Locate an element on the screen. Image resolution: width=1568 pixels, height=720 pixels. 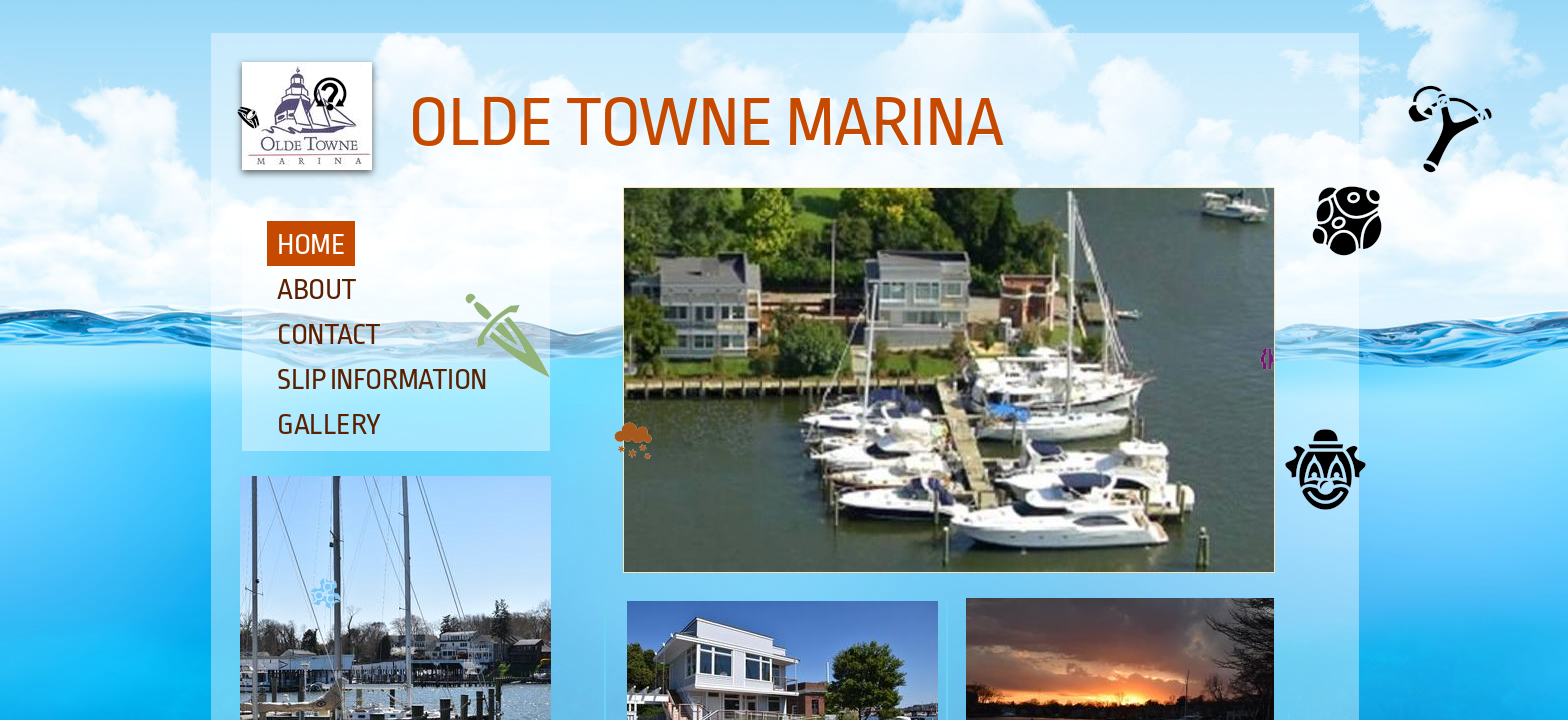
equip a power ring item is located at coordinates (248, 117).